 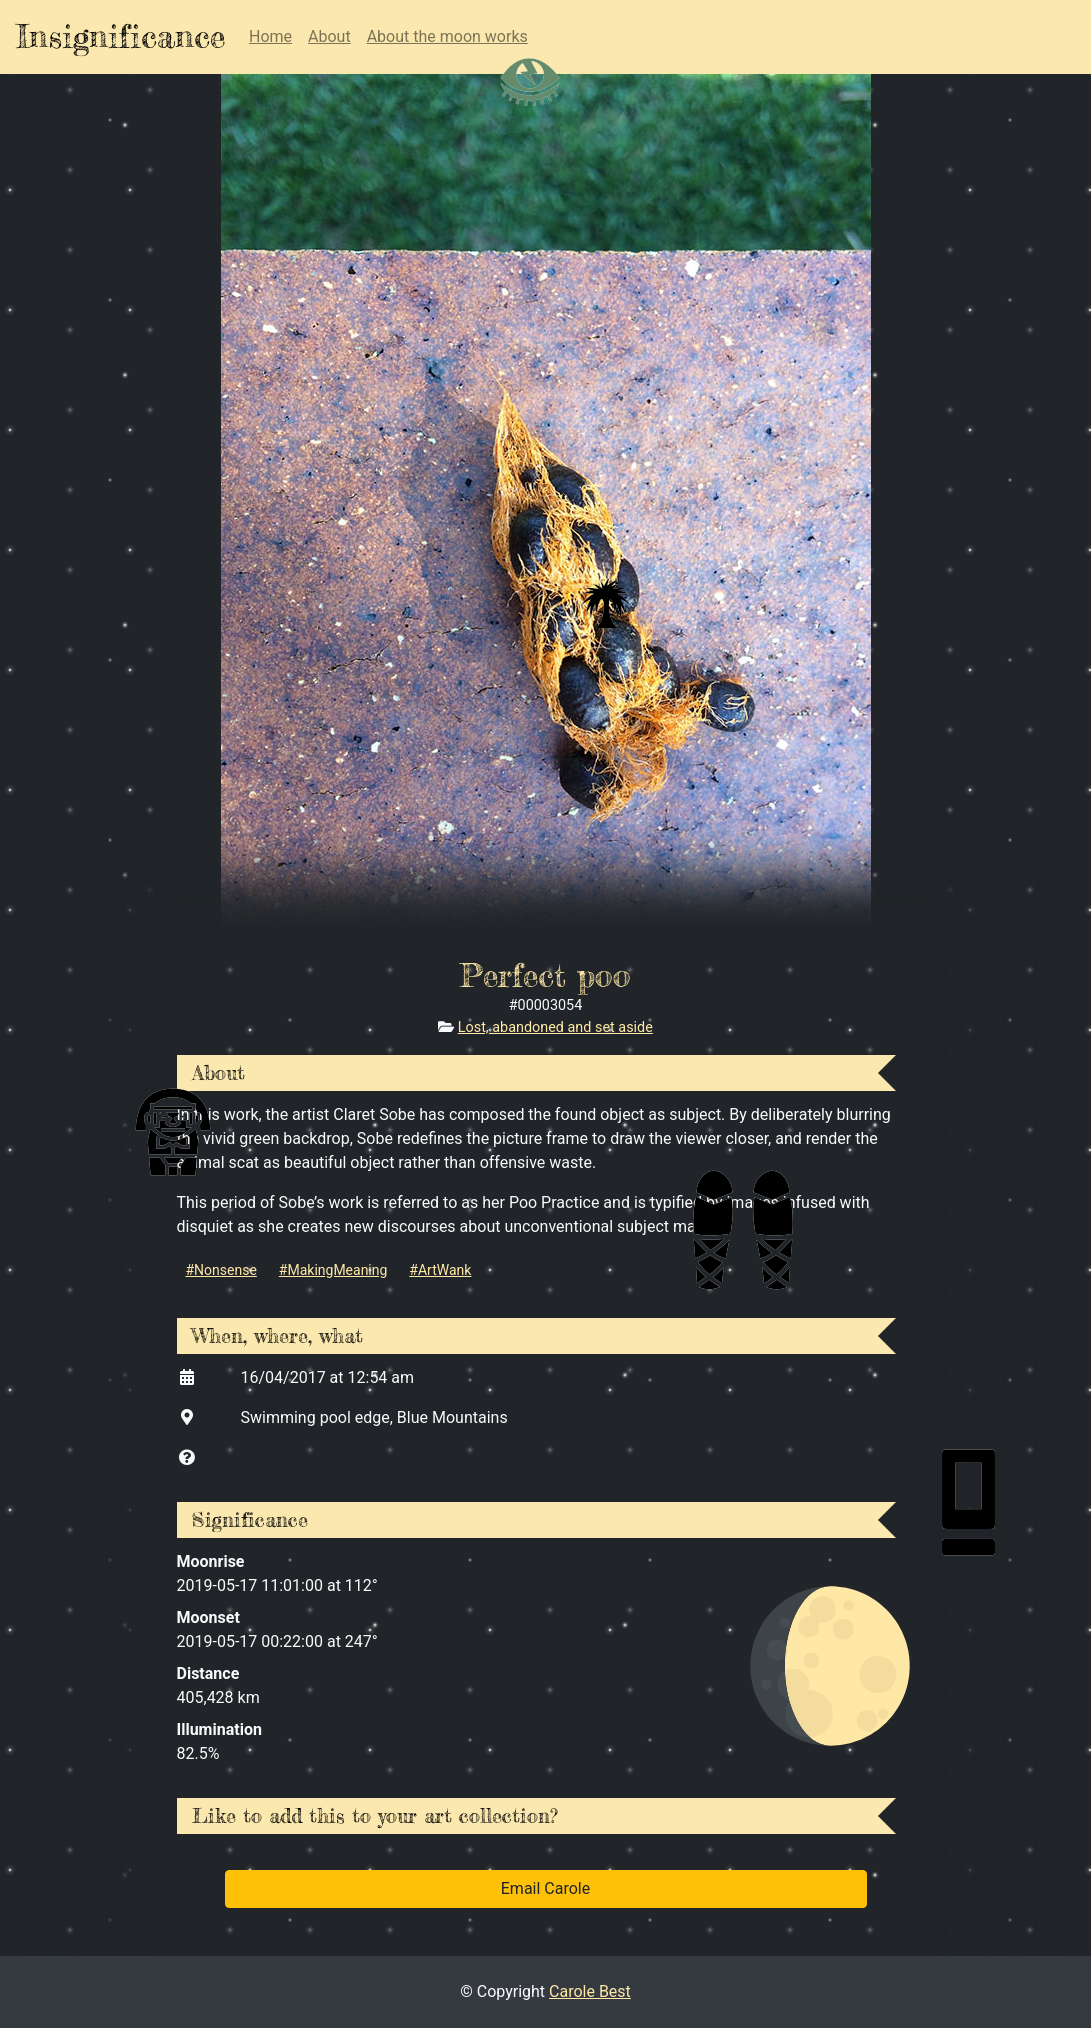 What do you see at coordinates (530, 82) in the screenshot?
I see `indicates quick view or instant preview mode` at bounding box center [530, 82].